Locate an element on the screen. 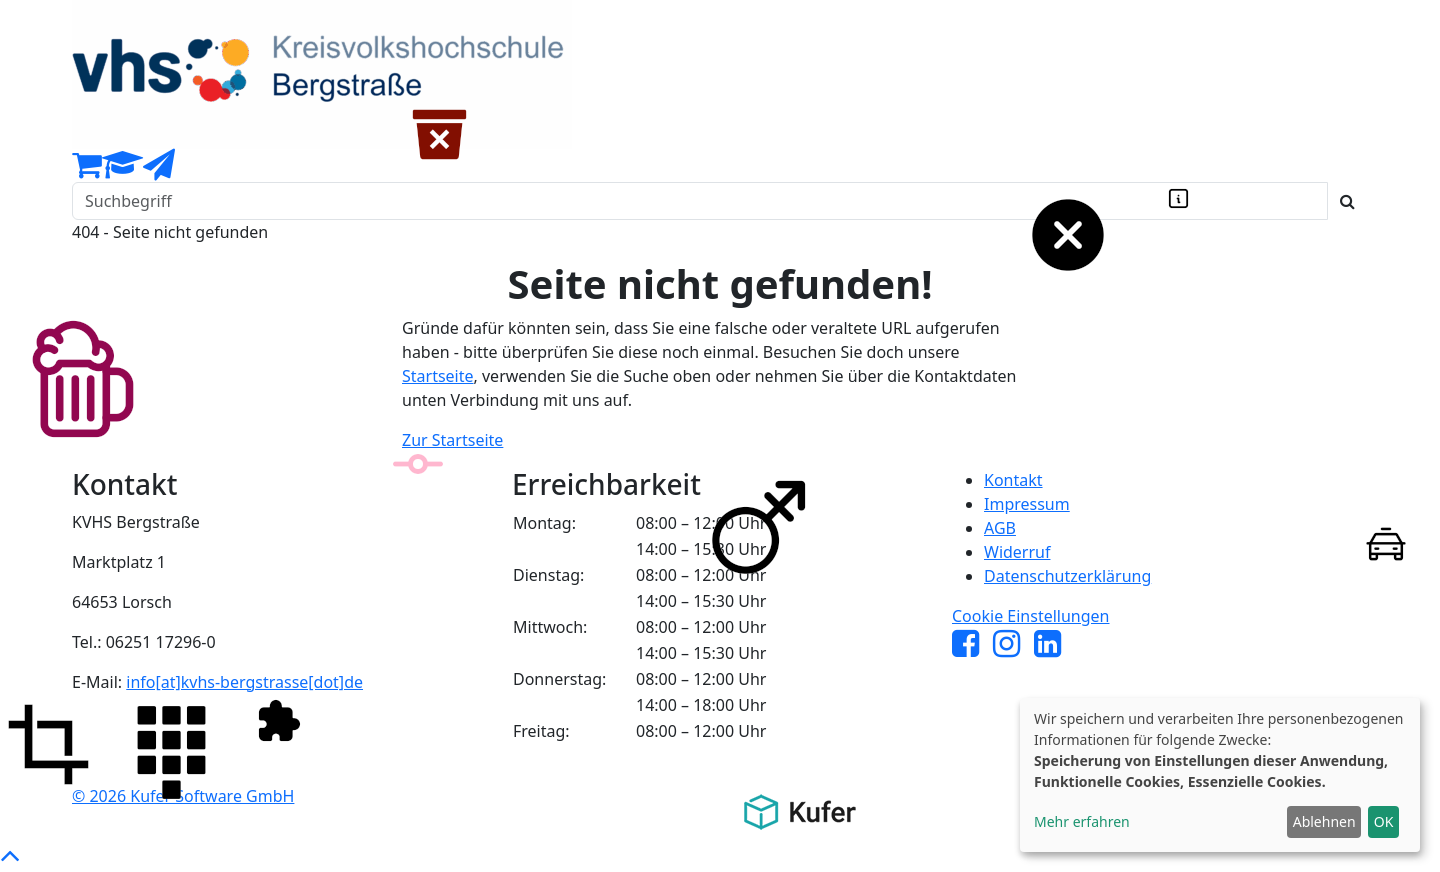  access browser extensions or add-ons is located at coordinates (279, 720).